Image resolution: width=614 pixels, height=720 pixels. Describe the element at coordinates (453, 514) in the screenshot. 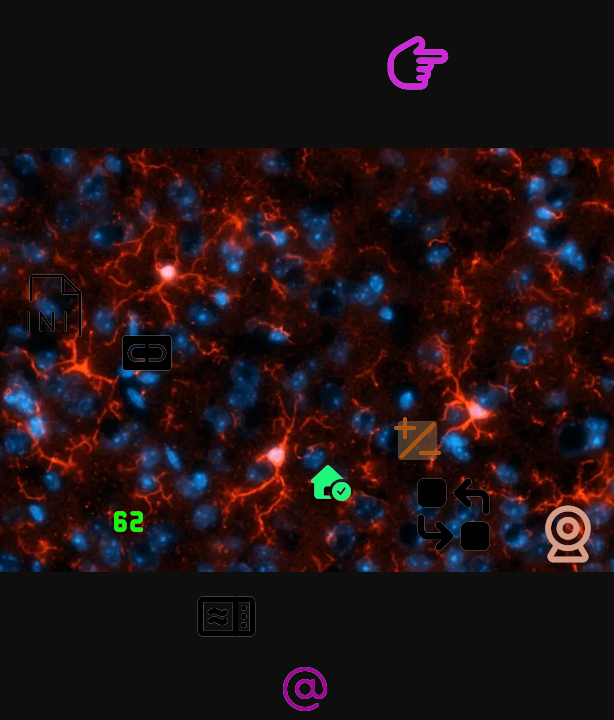

I see `replace or swap selected items` at that location.